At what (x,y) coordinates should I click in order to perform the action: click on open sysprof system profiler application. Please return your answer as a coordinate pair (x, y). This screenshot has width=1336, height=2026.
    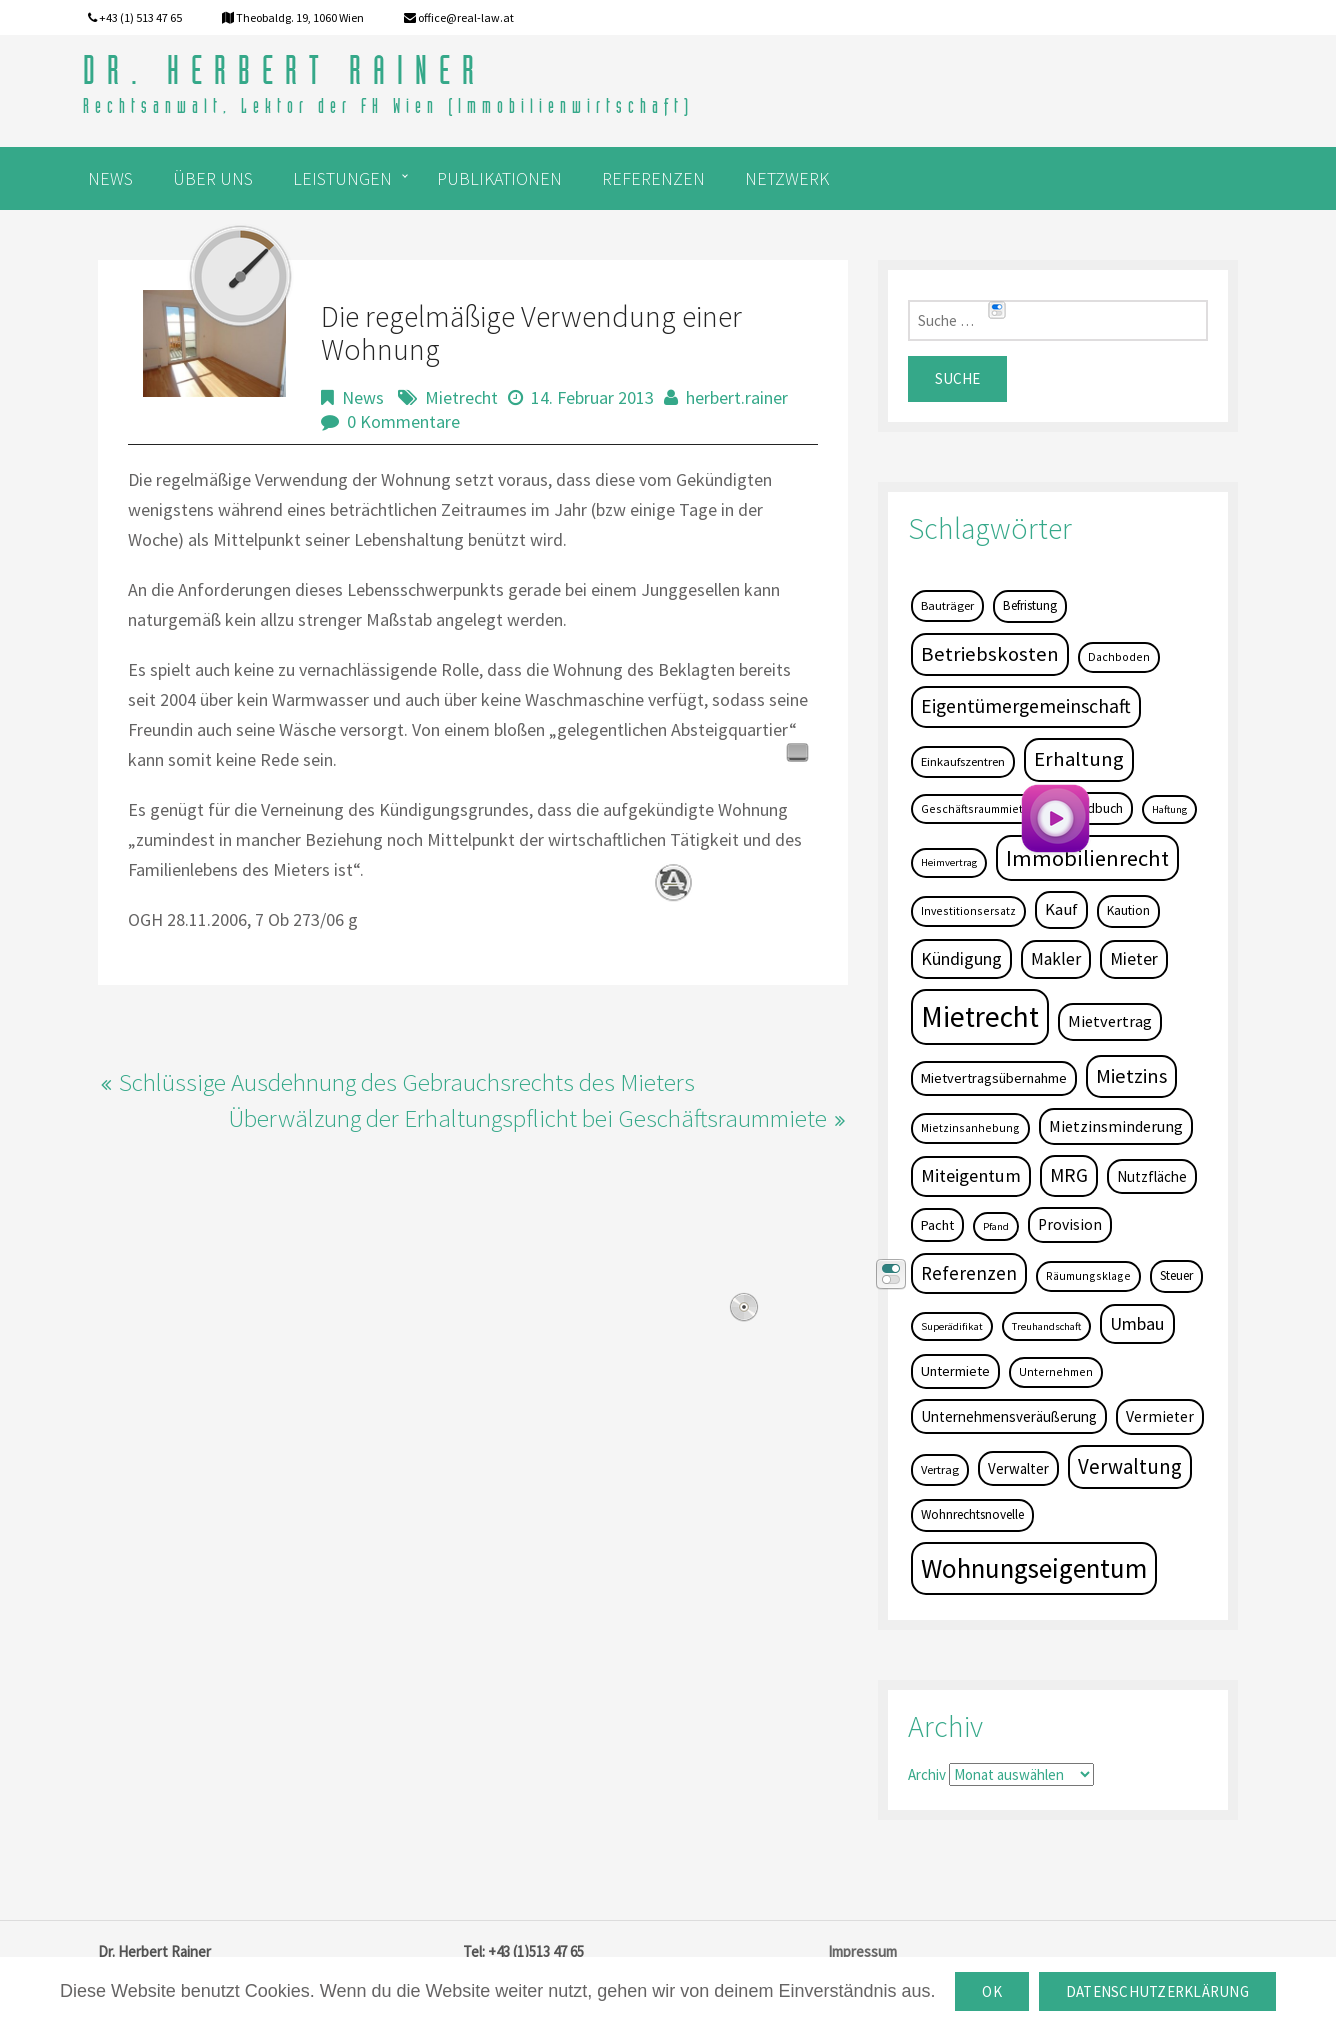
    Looking at the image, I should click on (240, 276).